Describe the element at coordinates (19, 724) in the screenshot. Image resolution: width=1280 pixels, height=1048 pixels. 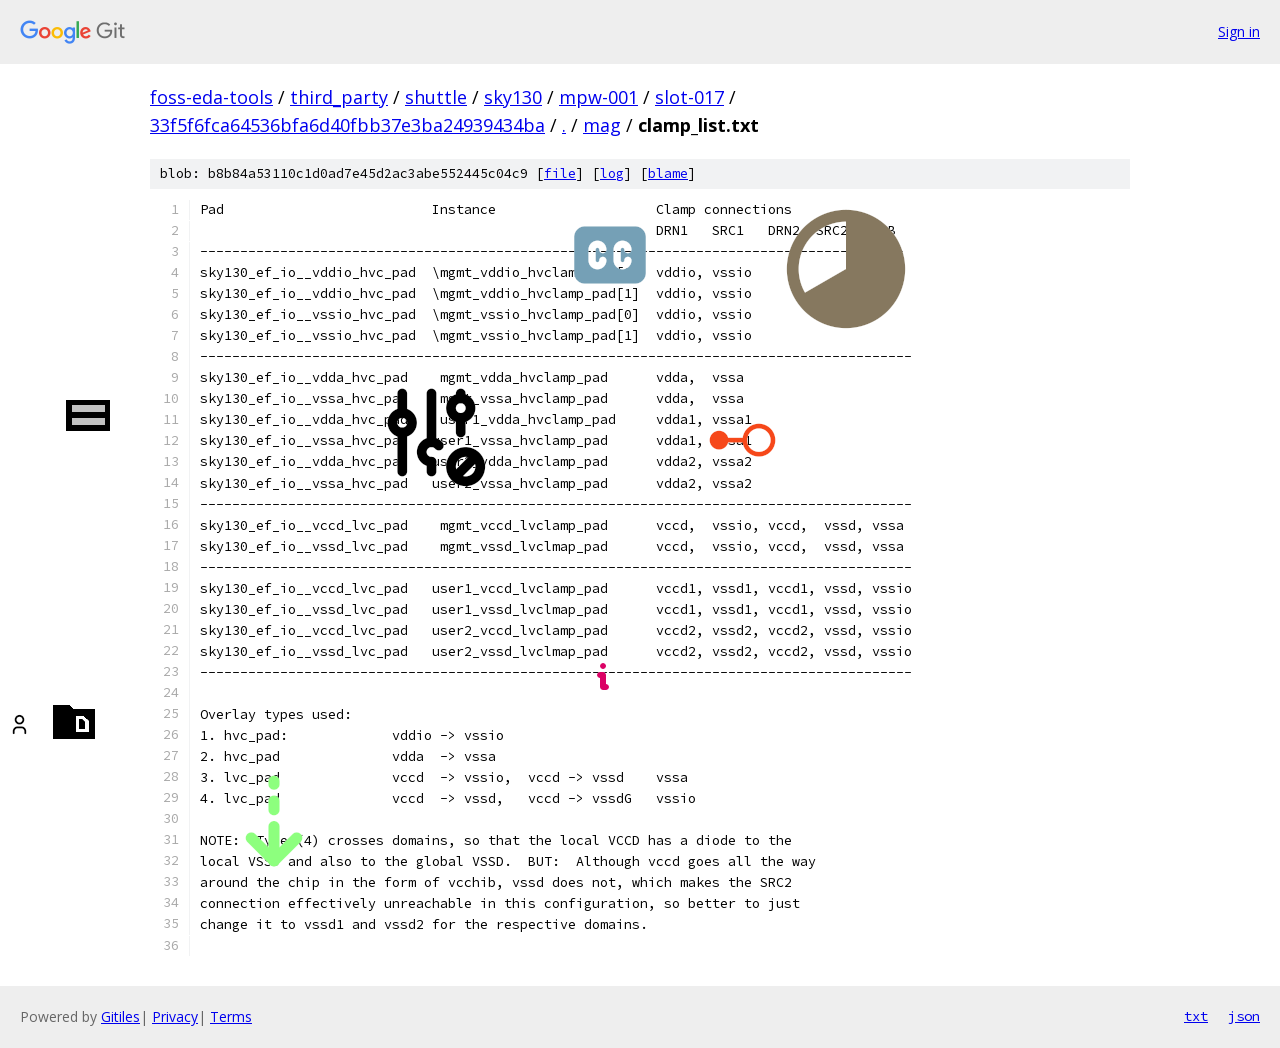
I see `view your profile` at that location.